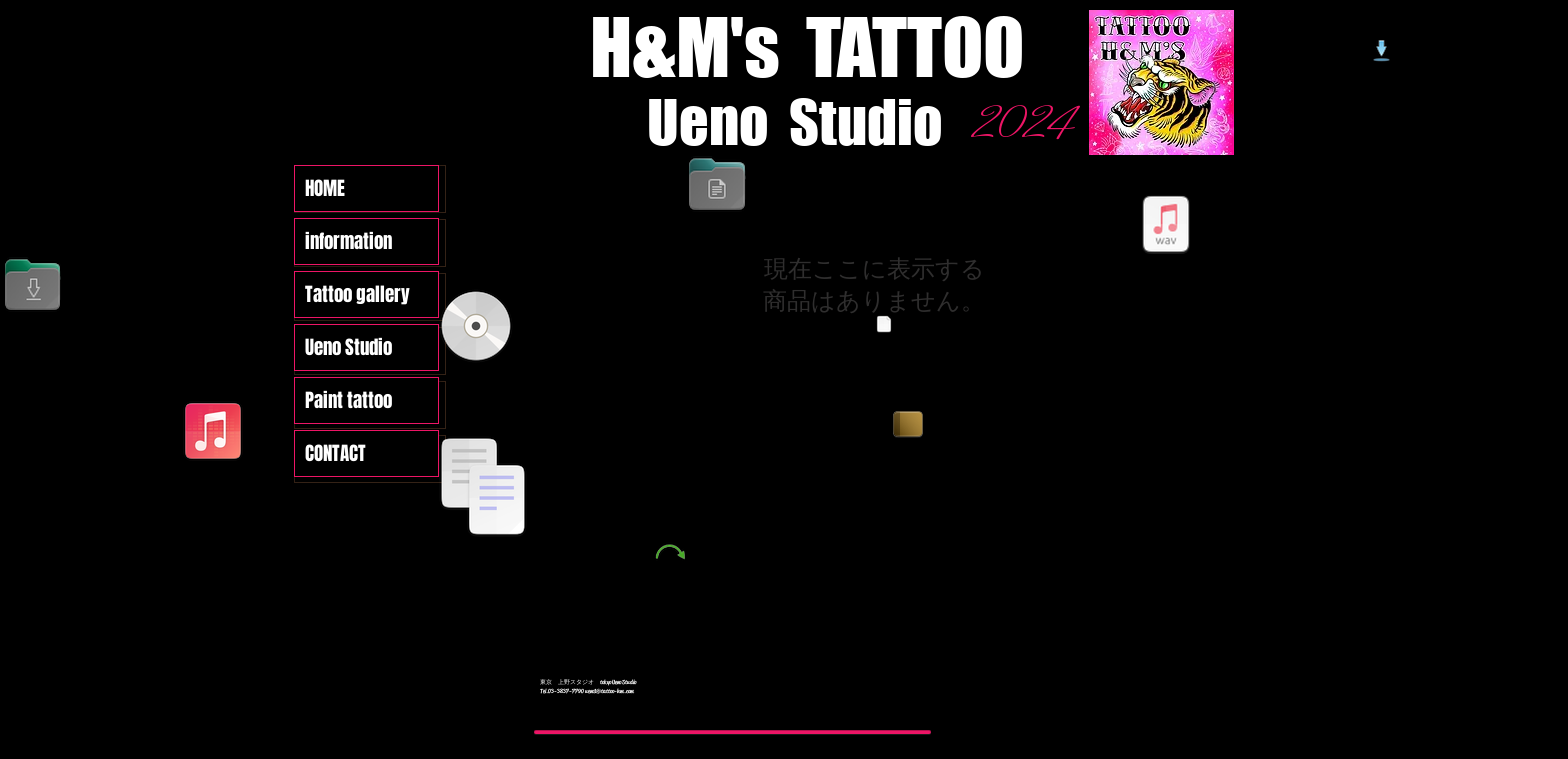  I want to click on open the gnome music app, so click(213, 431).